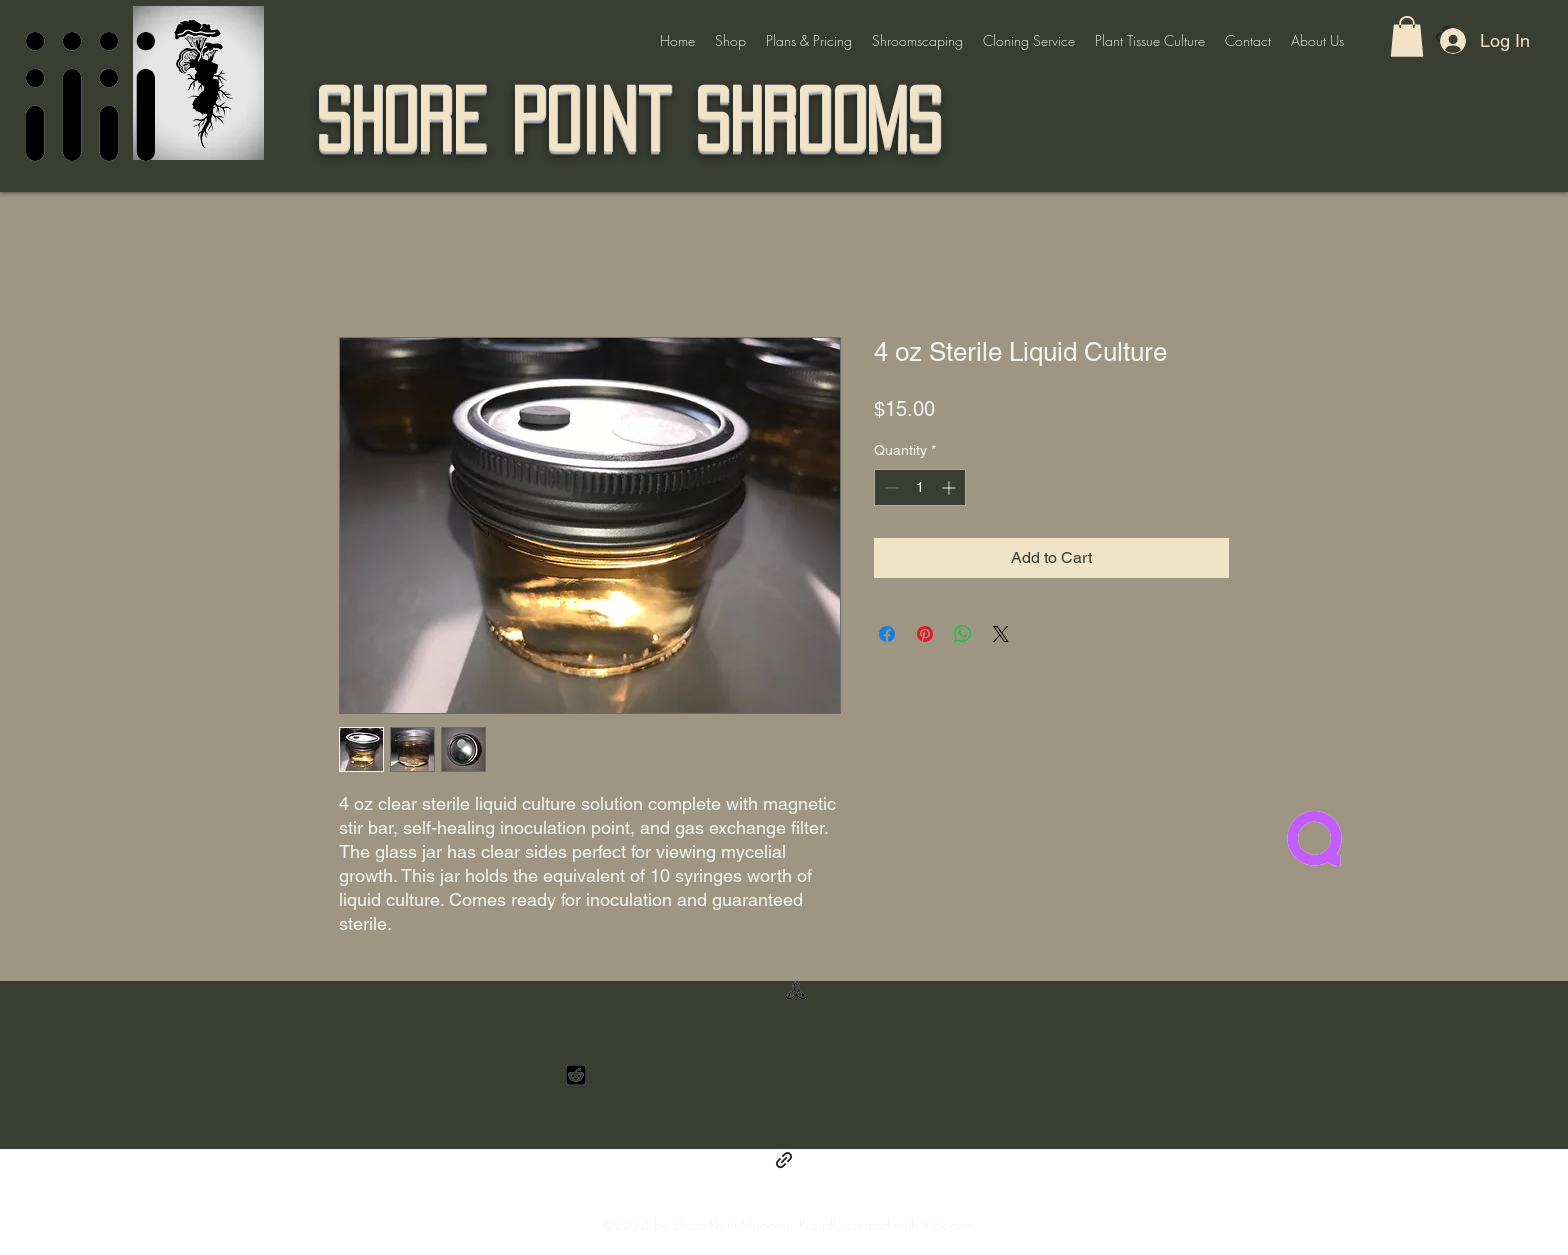 This screenshot has width=1568, height=1255. Describe the element at coordinates (90, 96) in the screenshot. I see `plotly data visualization platform logo` at that location.